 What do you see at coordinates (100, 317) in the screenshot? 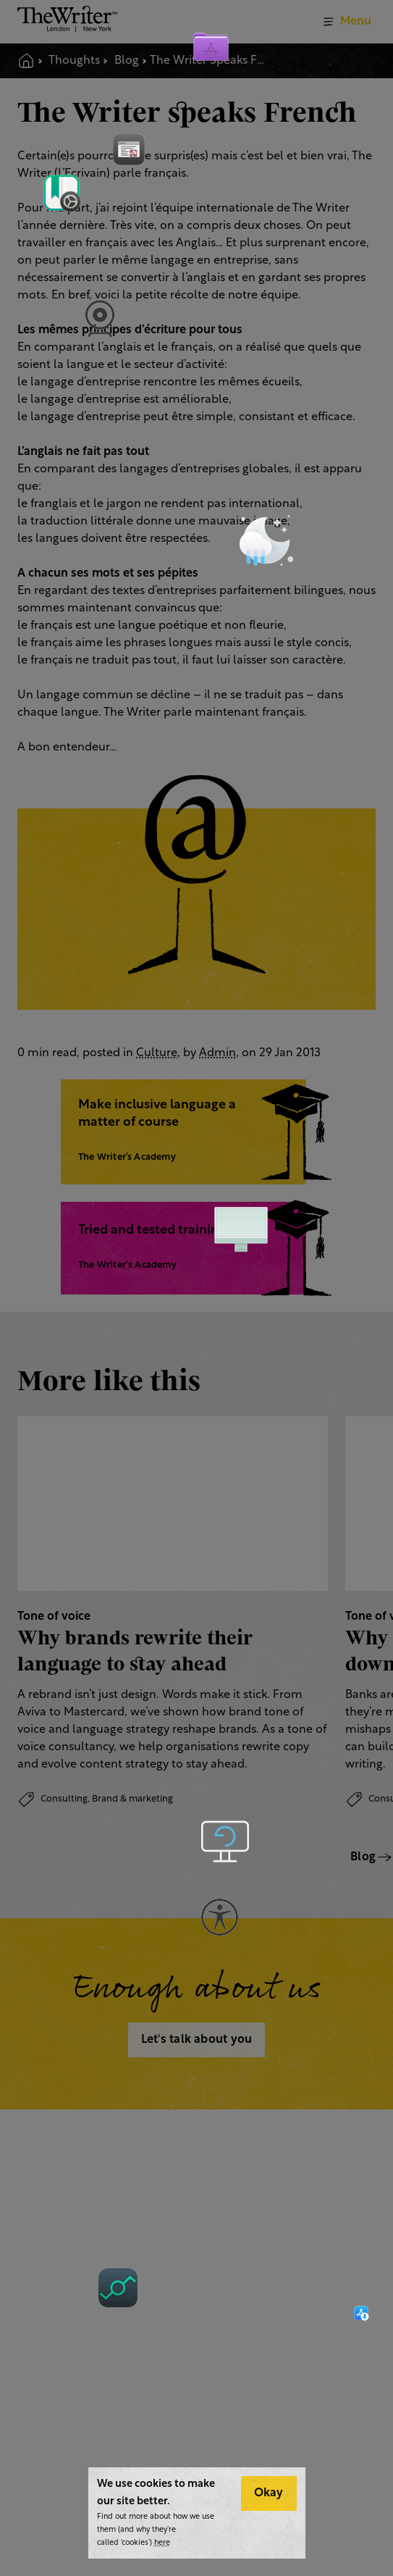
I see `access webcam settings` at bounding box center [100, 317].